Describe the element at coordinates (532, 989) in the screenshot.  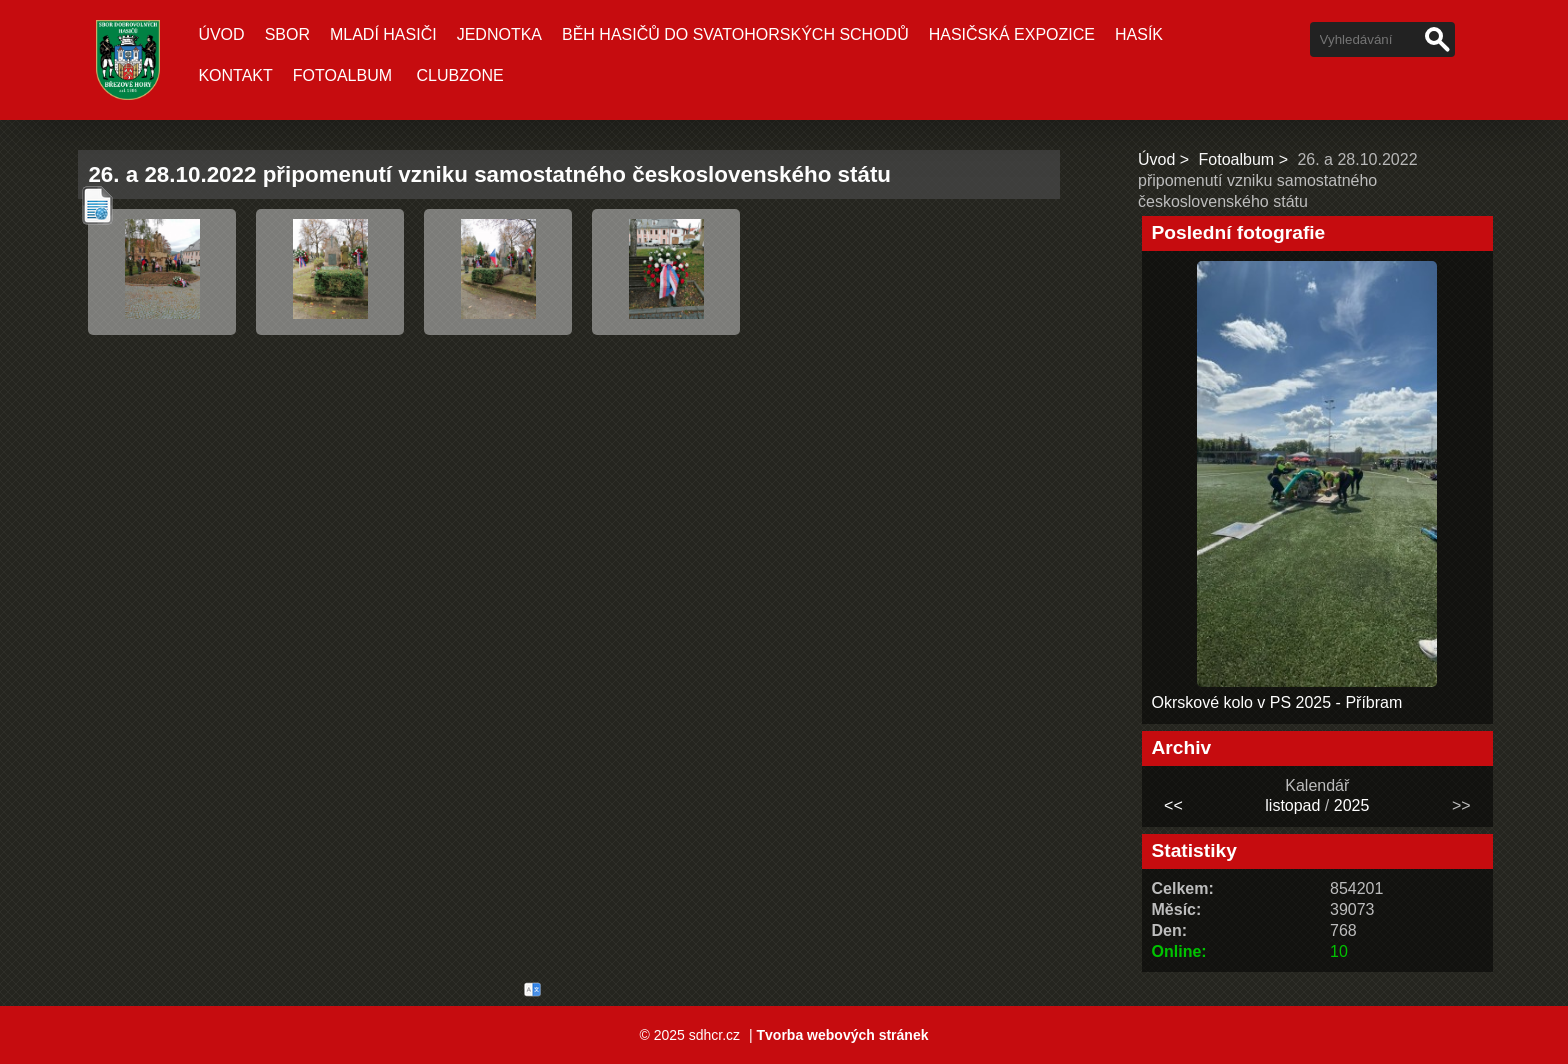
I see `access language and region settings` at that location.